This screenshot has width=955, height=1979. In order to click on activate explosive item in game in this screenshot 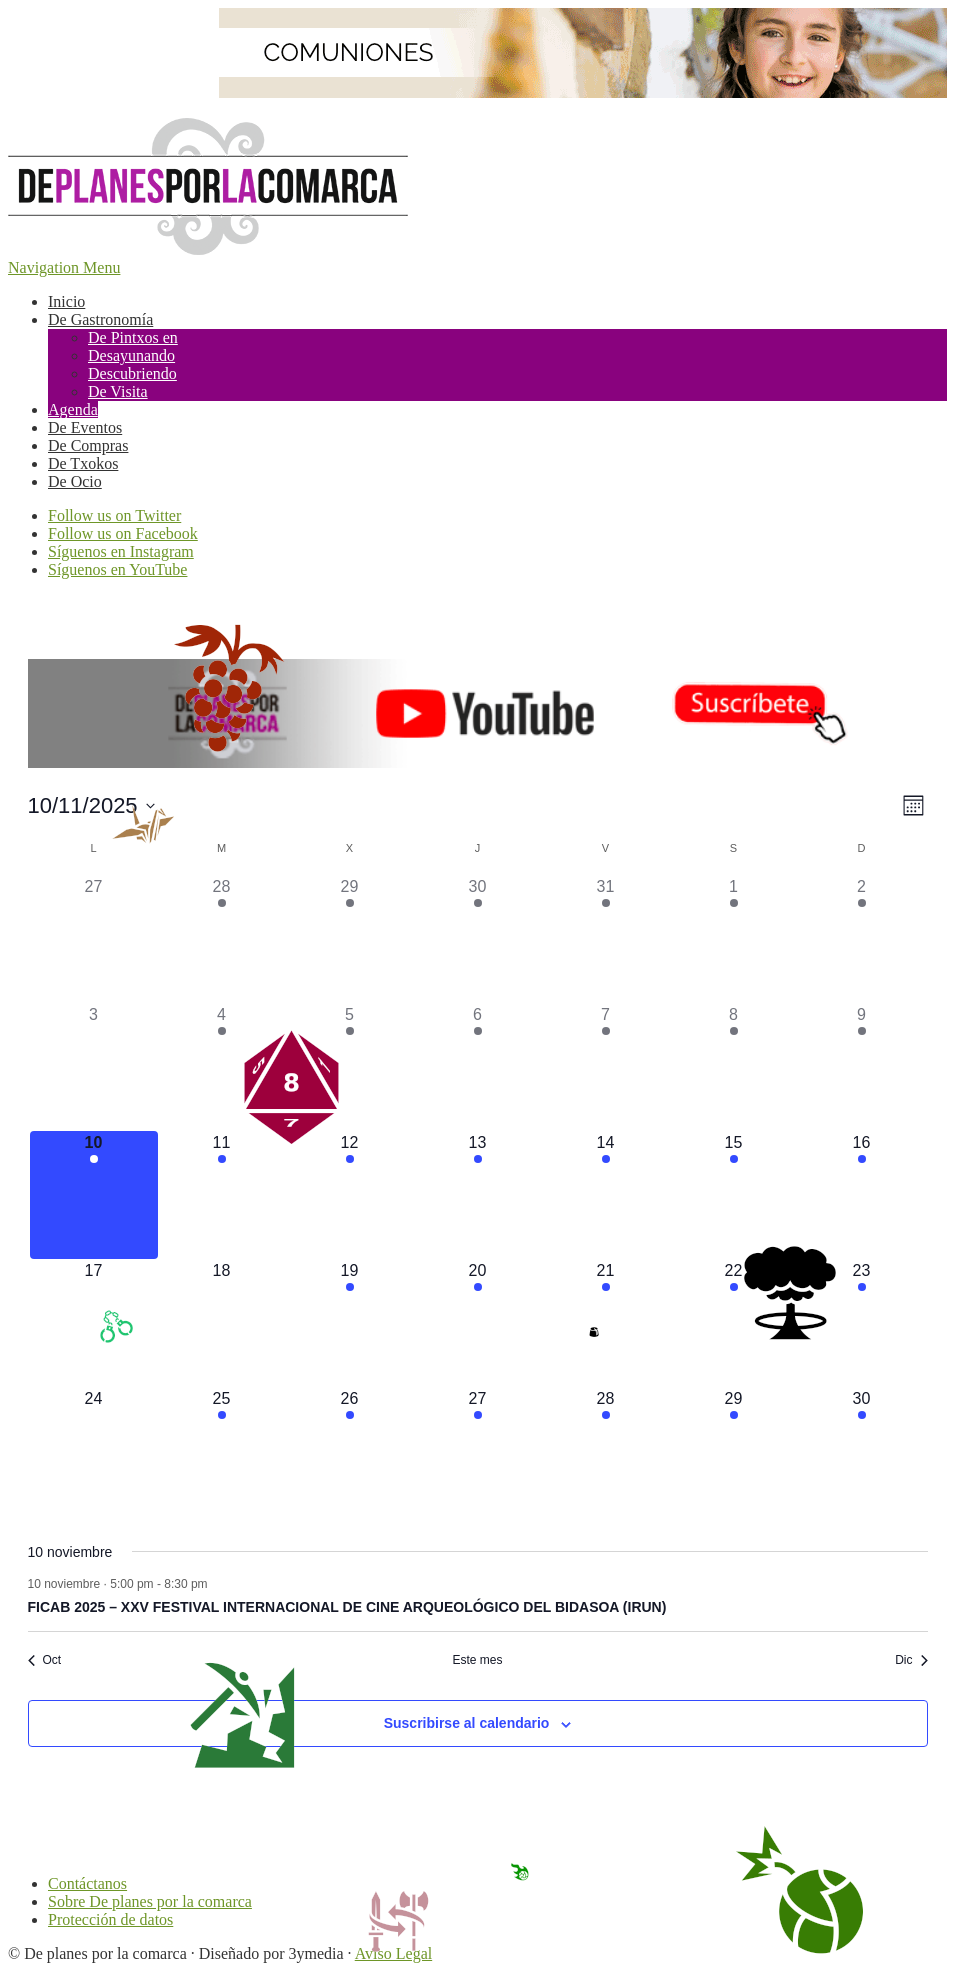, I will do `click(799, 1890)`.